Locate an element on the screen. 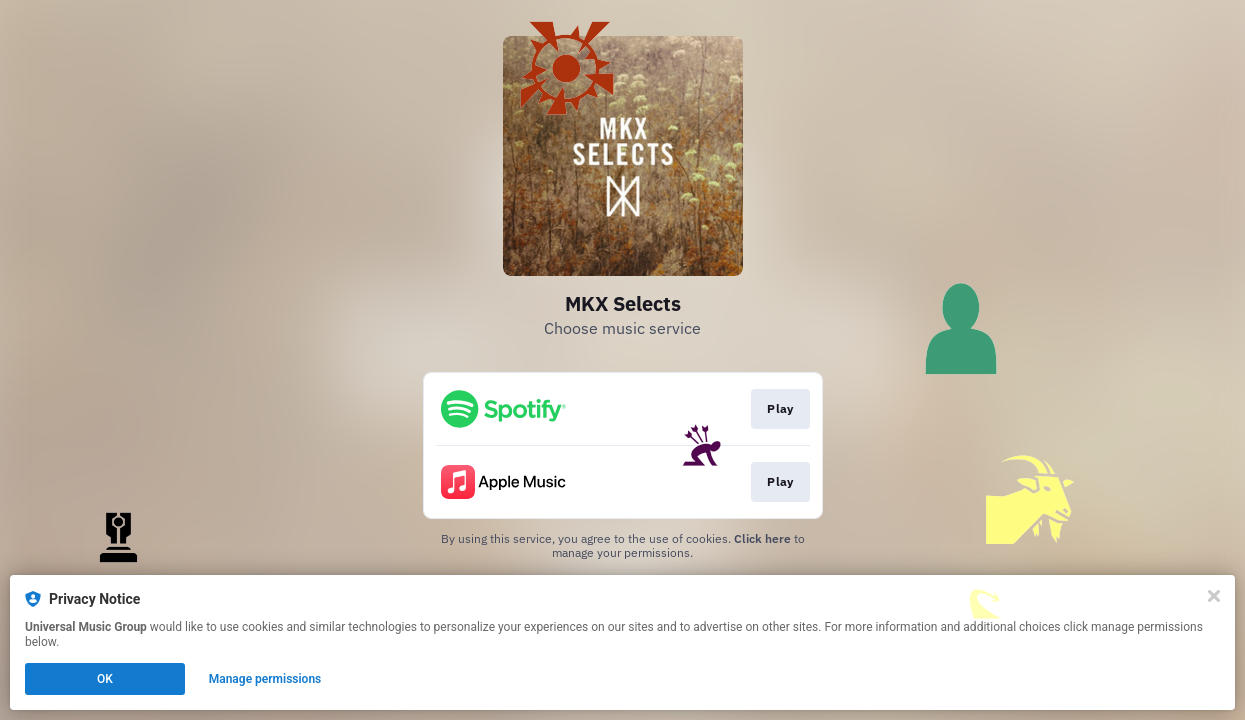 The image size is (1245, 720). tesla coil or electrical equipment icon is located at coordinates (118, 537).